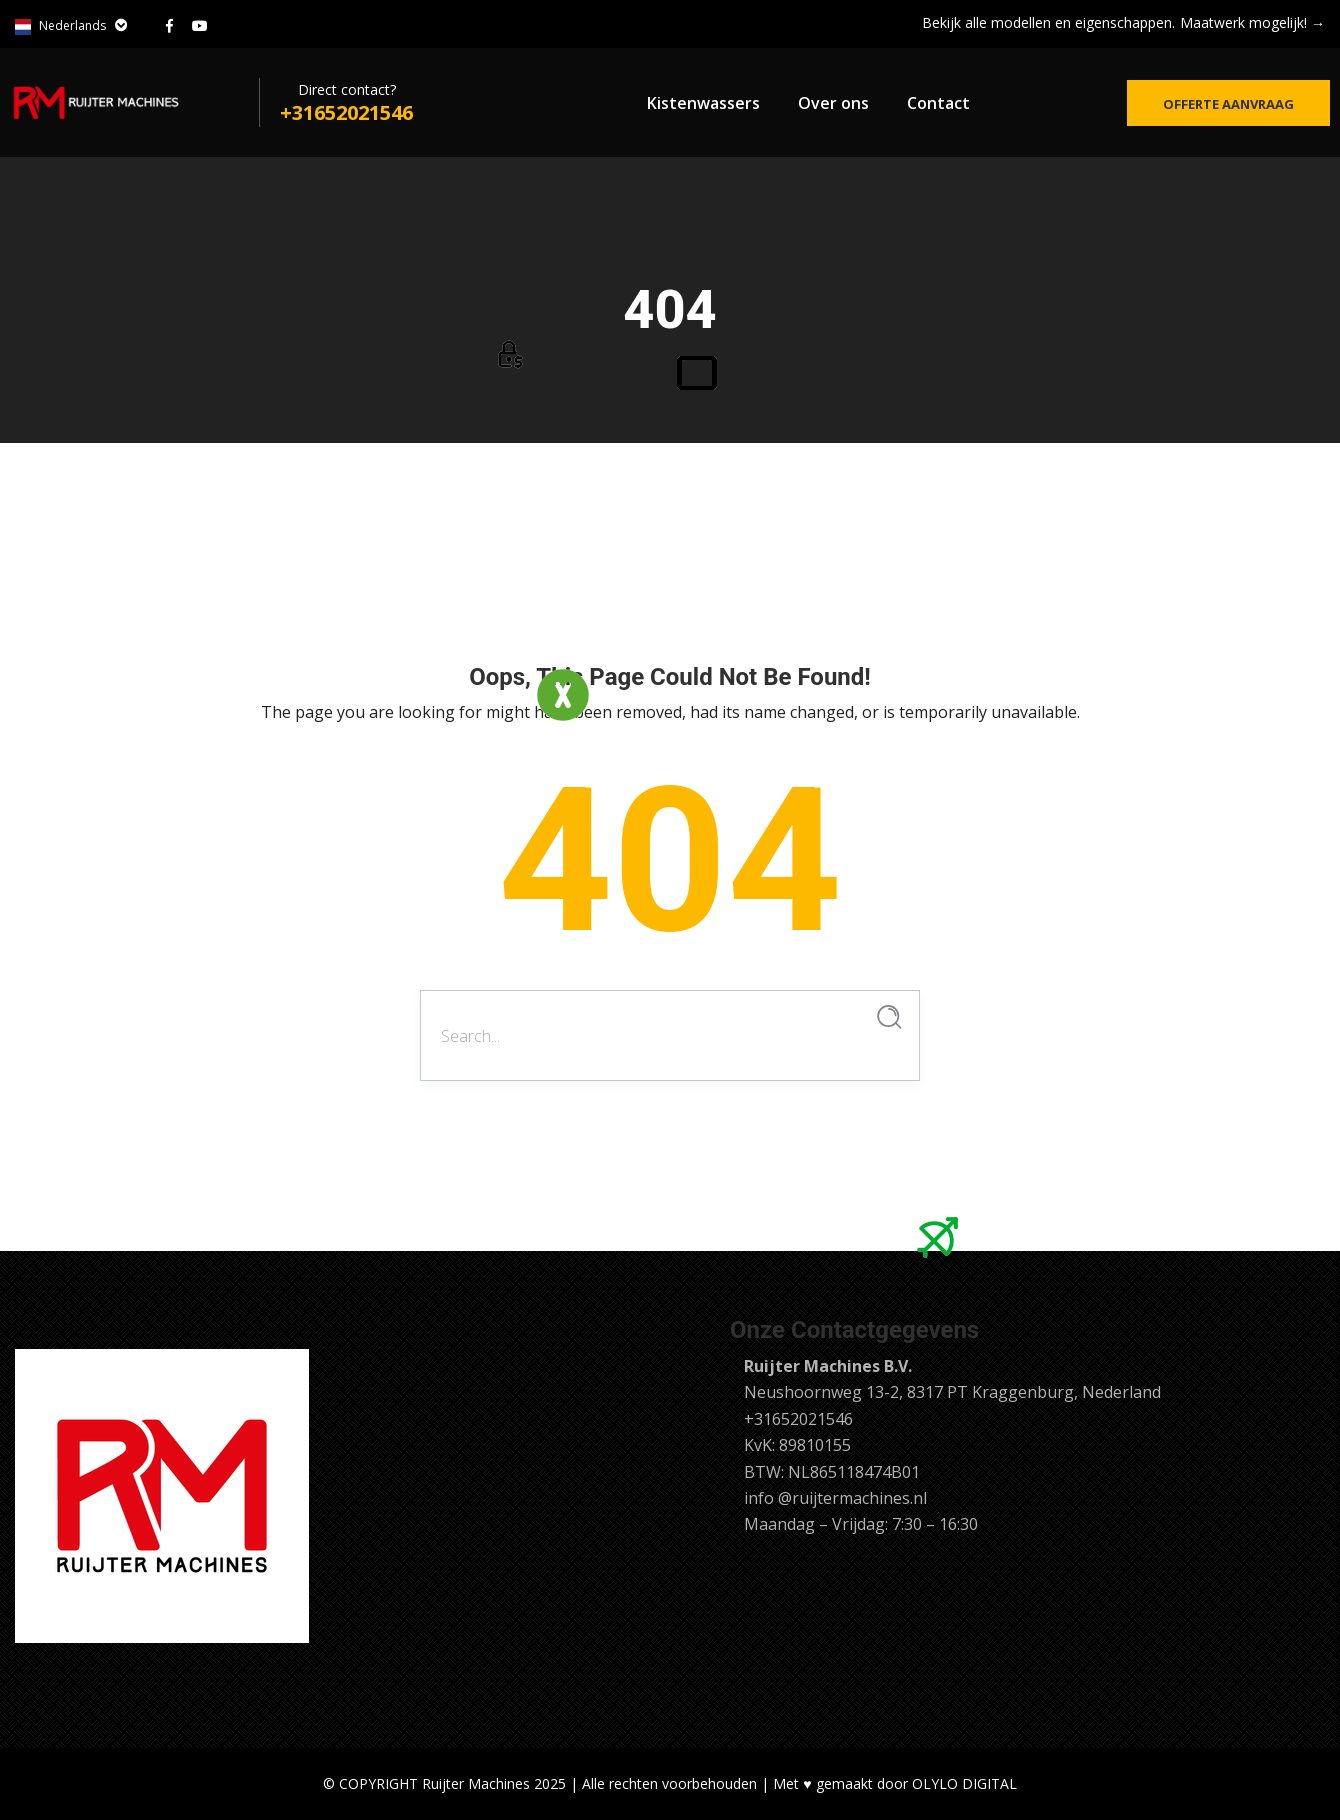 The width and height of the screenshot is (1340, 1820). I want to click on secure payment or transaction, so click(509, 354).